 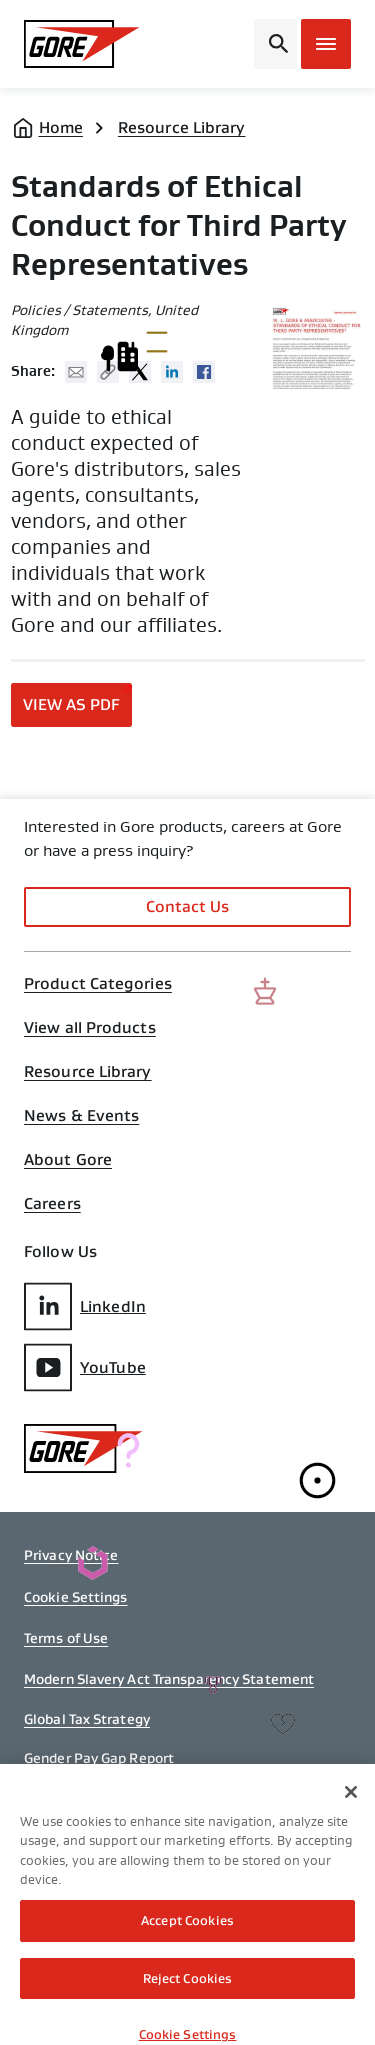 What do you see at coordinates (93, 1563) in the screenshot?
I see `UIkit framework logo` at bounding box center [93, 1563].